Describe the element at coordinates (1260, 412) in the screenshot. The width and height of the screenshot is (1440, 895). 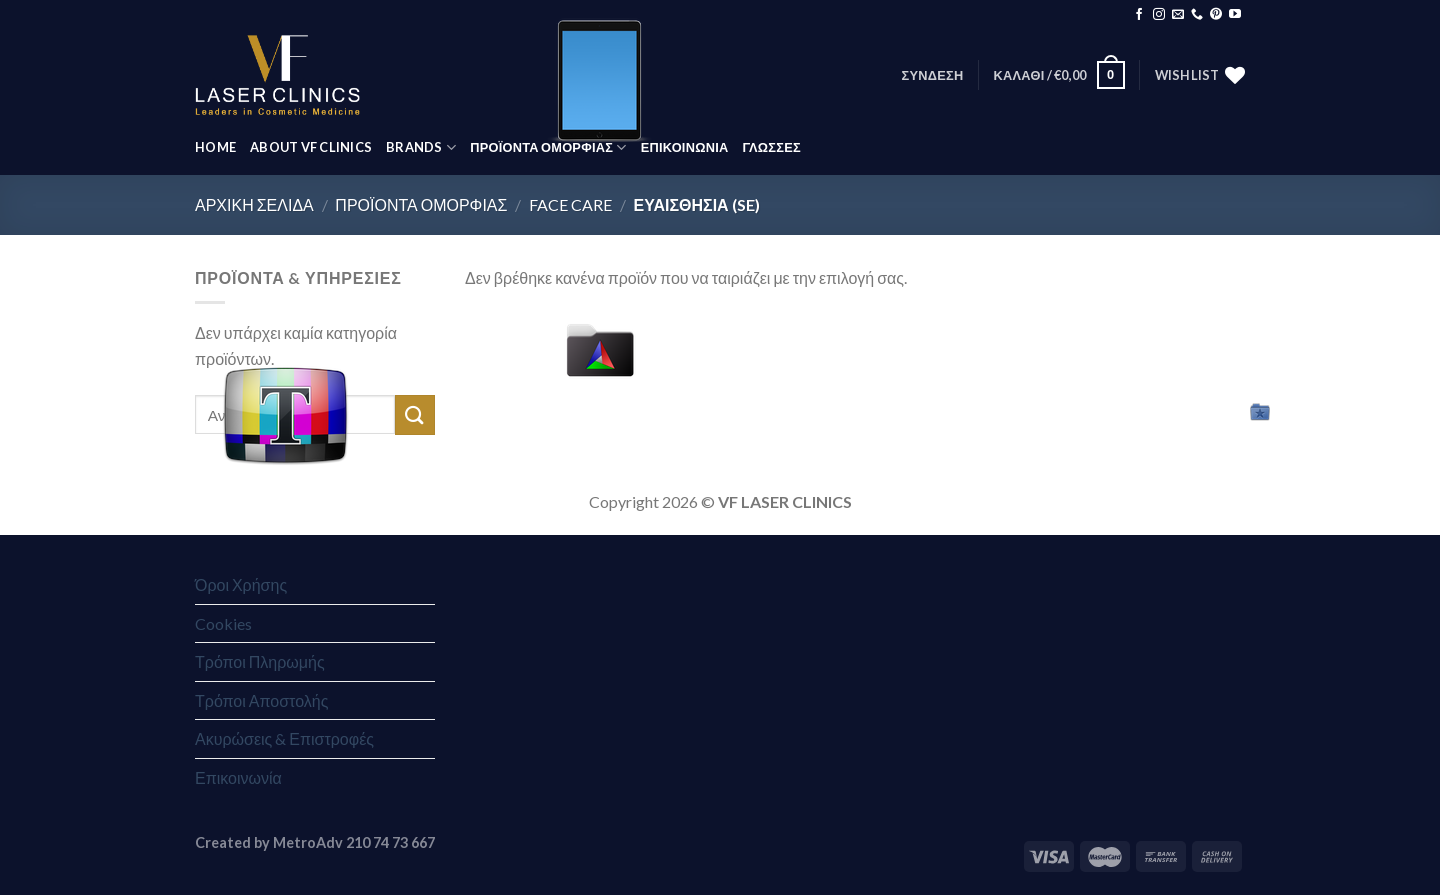
I see `access your favorites folder in the media library` at that location.